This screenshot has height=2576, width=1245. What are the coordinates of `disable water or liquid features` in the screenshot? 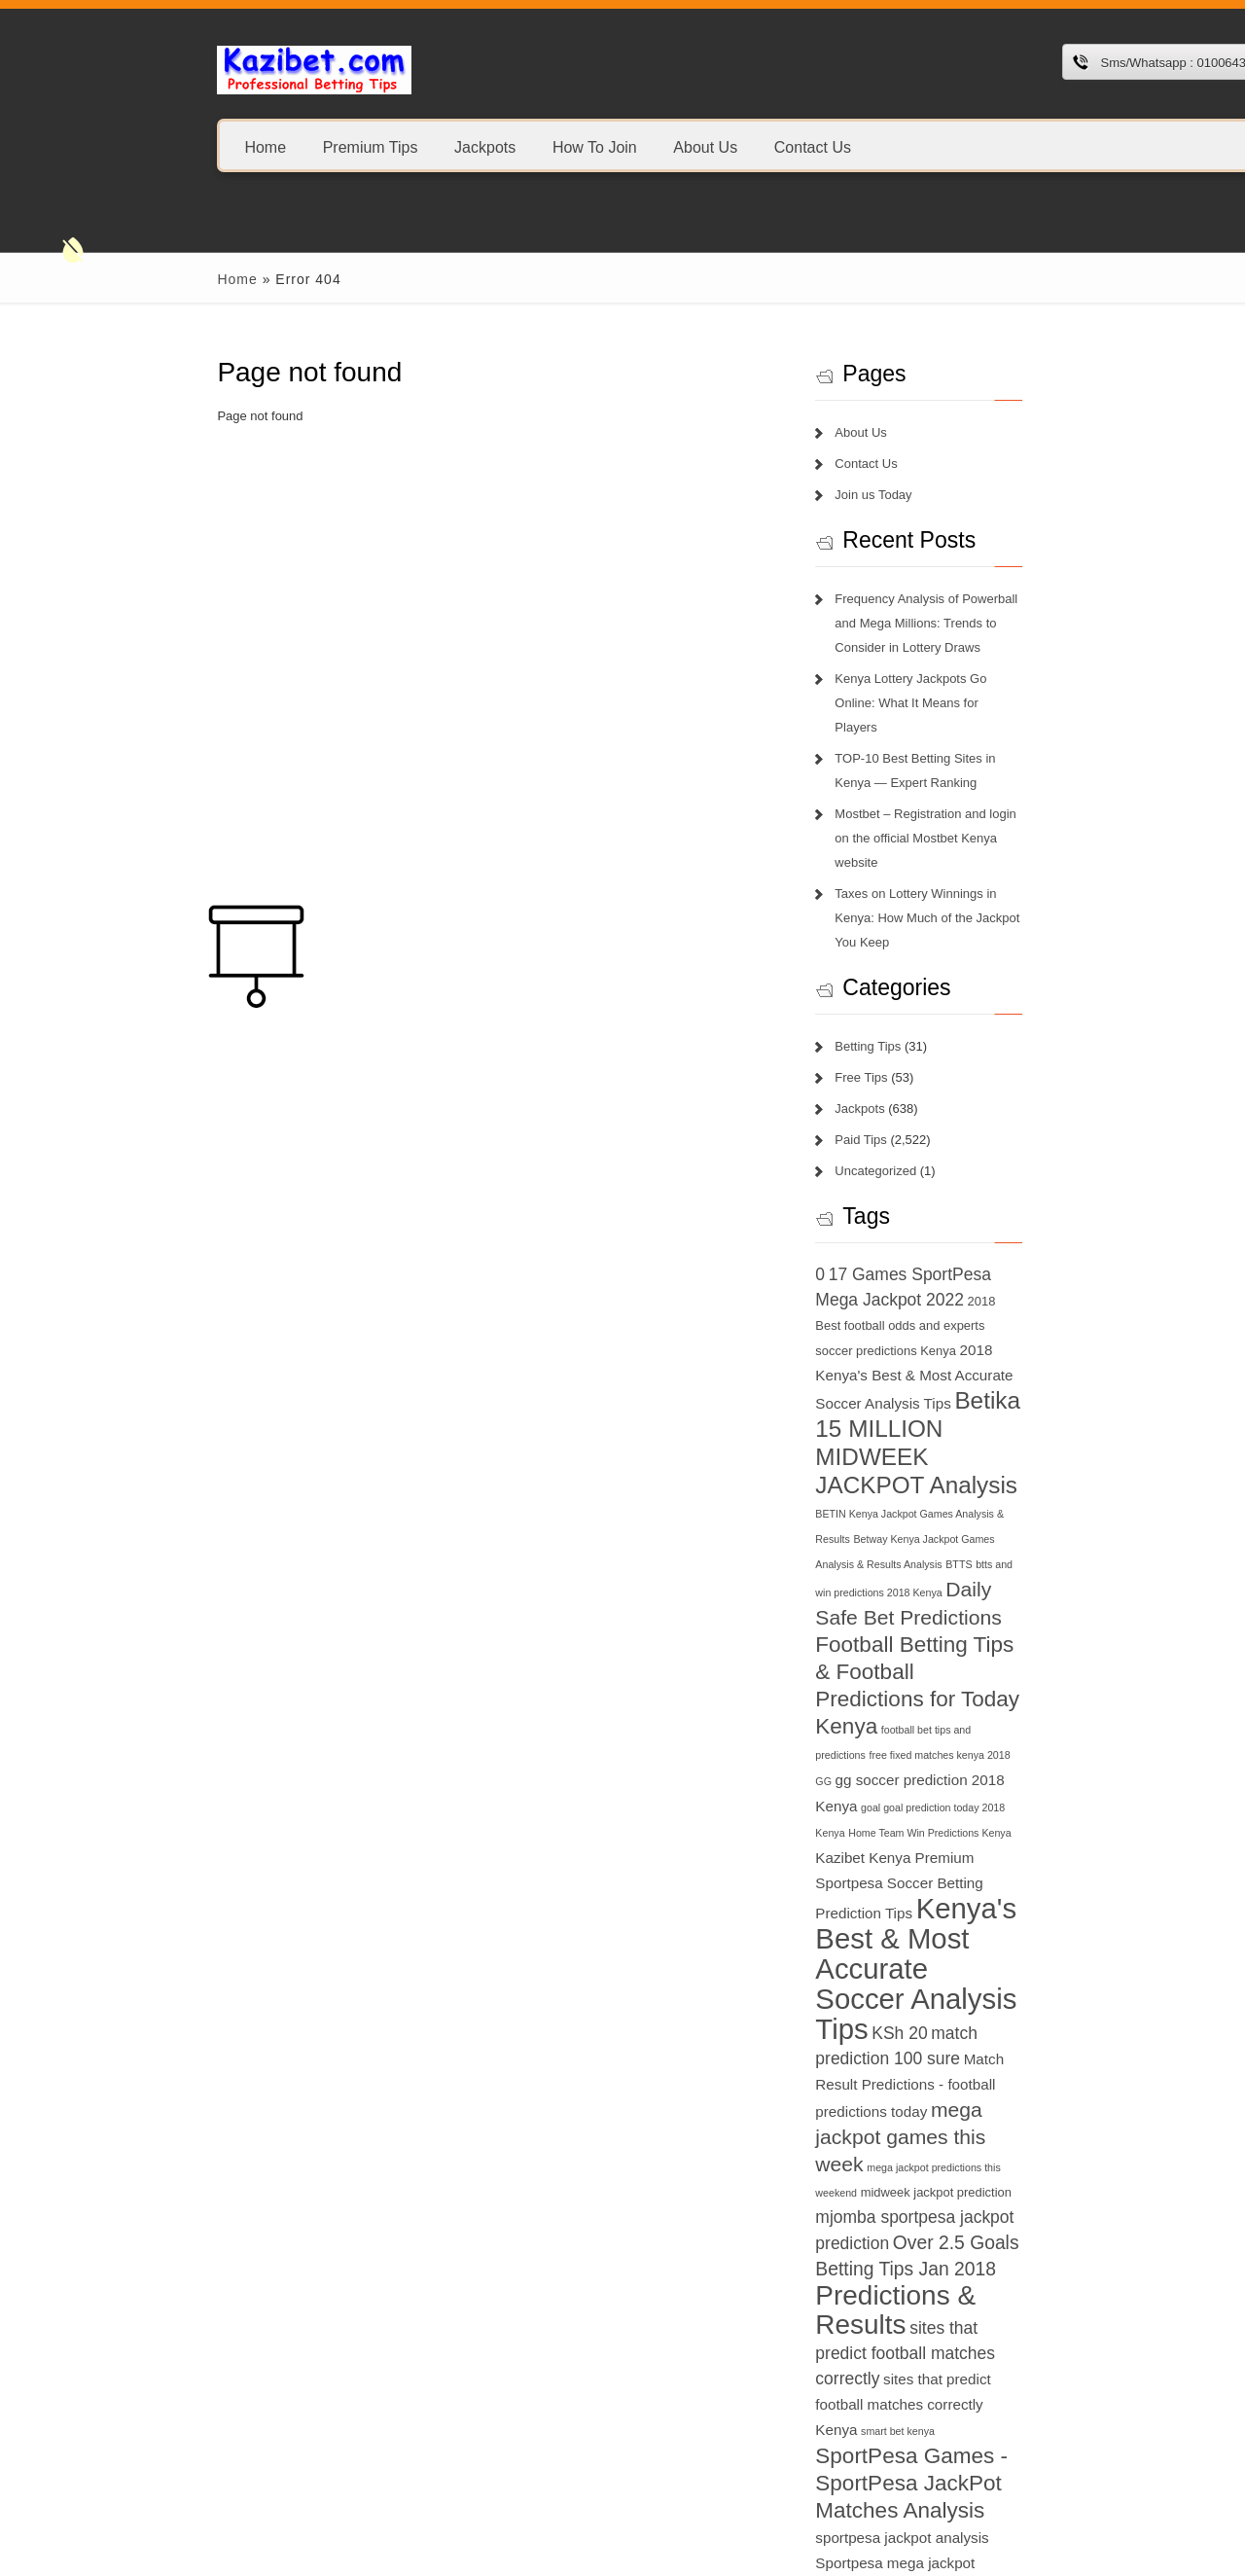 It's located at (73, 251).